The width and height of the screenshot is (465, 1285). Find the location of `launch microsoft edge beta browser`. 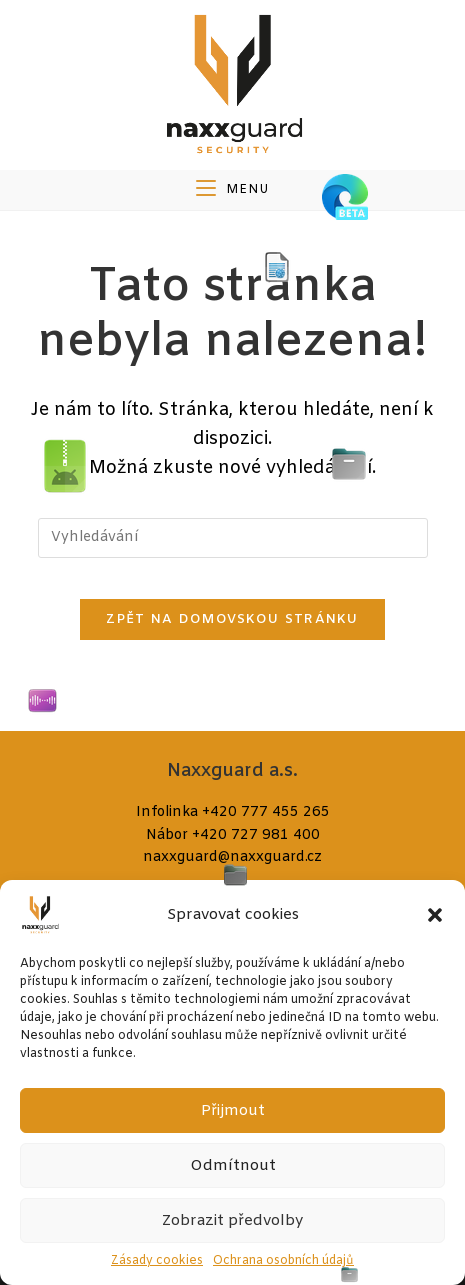

launch microsoft edge beta browser is located at coordinates (345, 197).